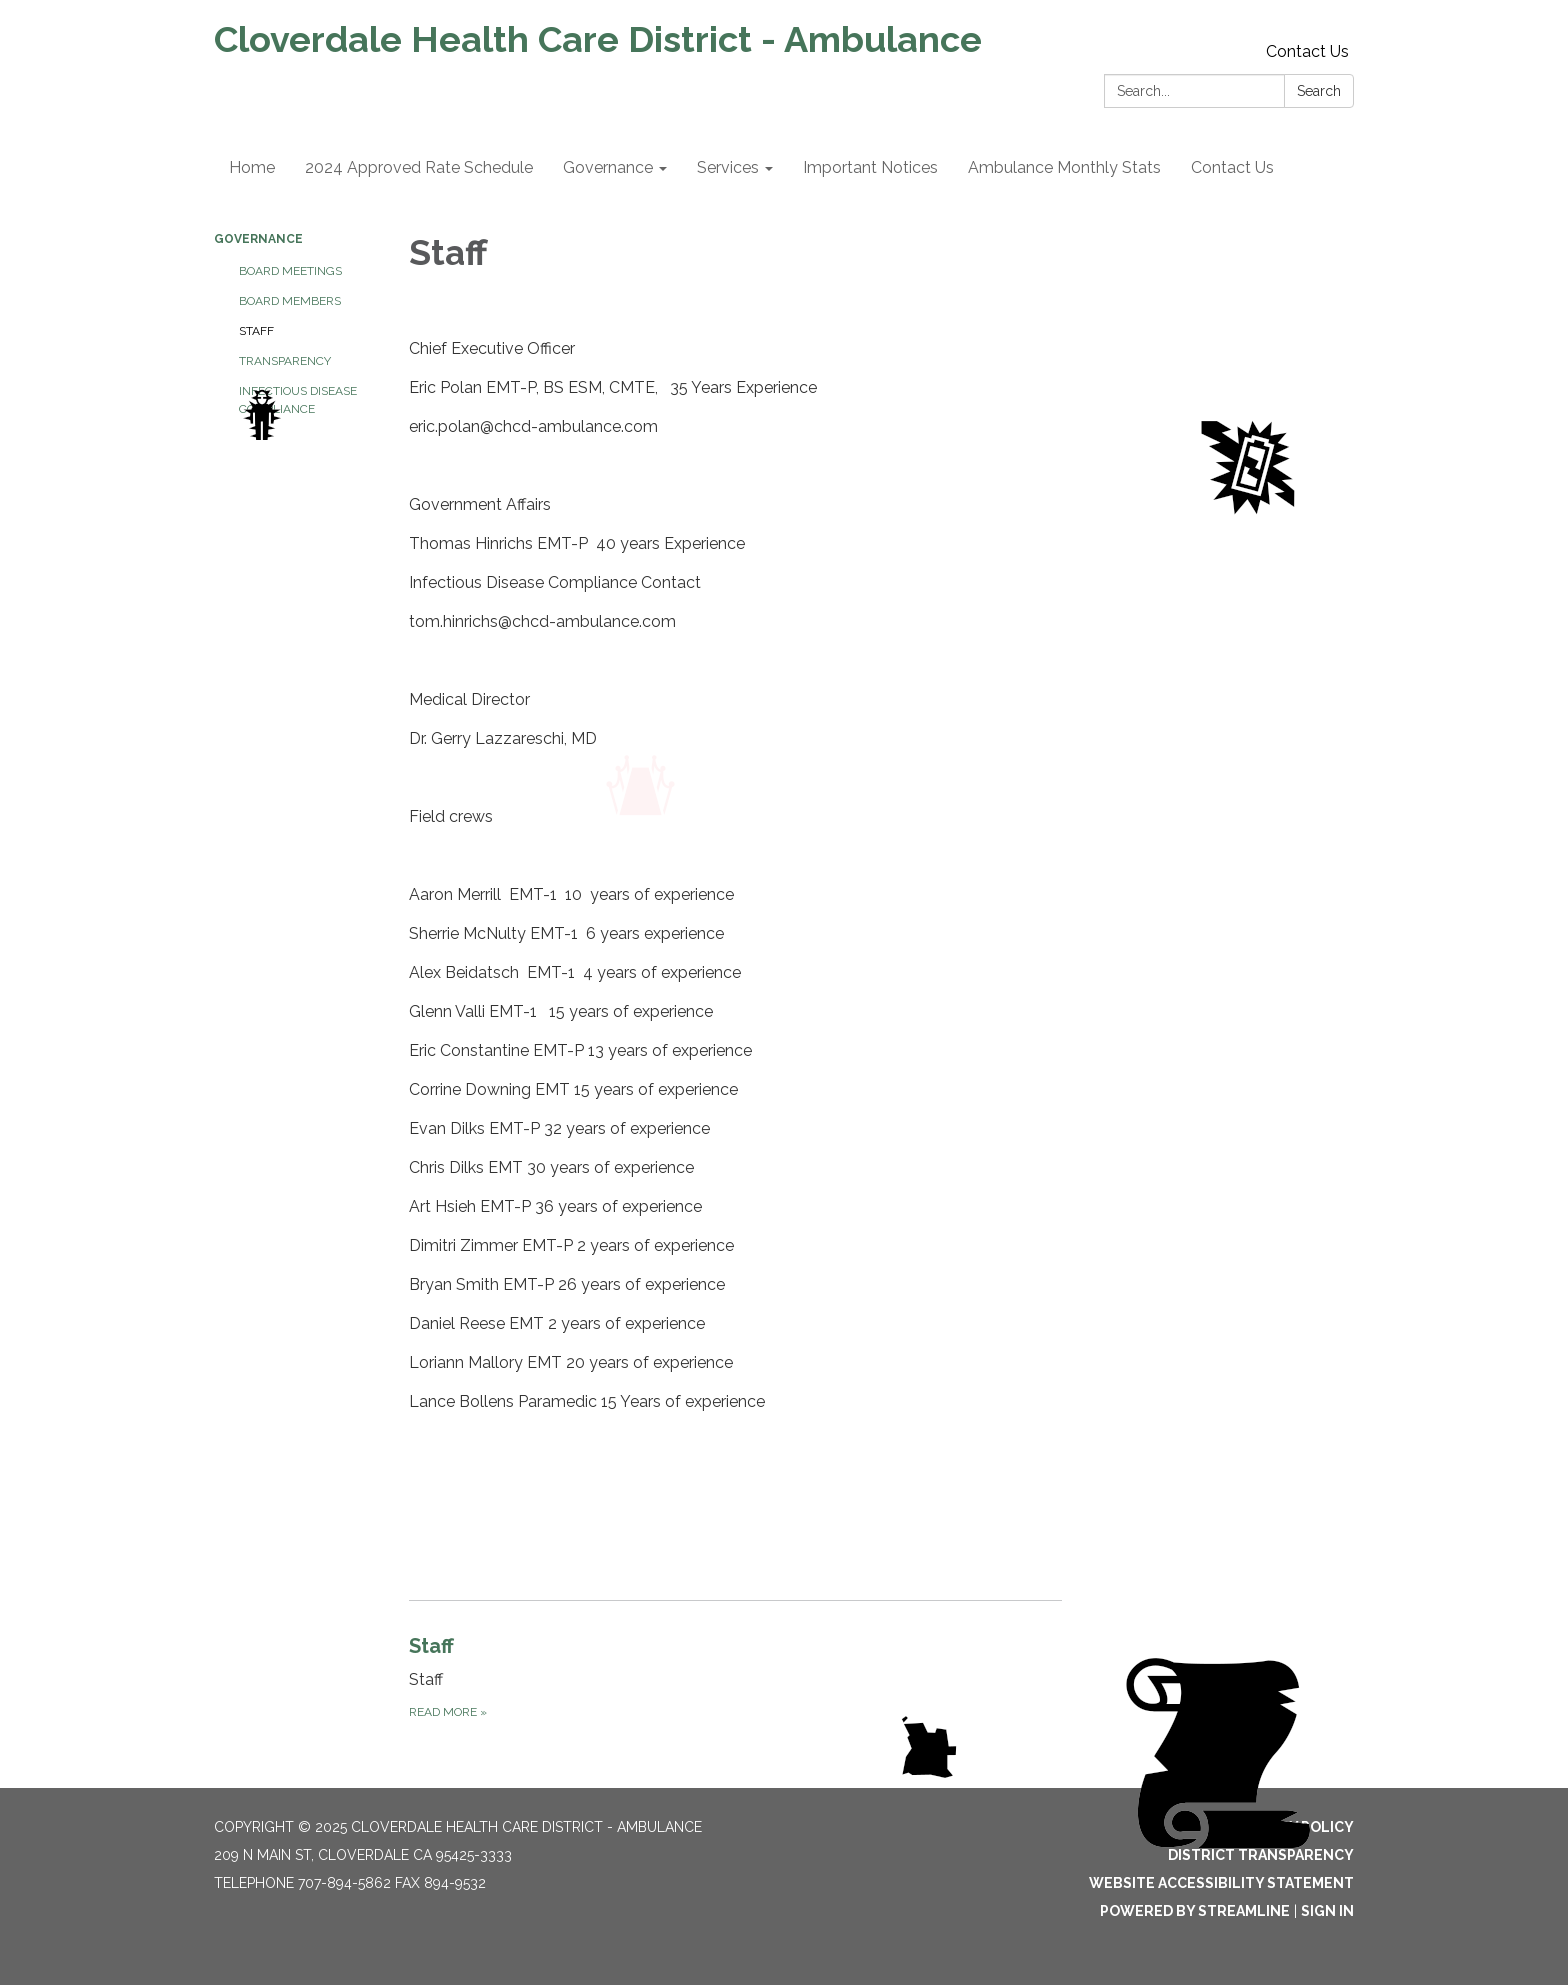  I want to click on equip spiked armor to your character, so click(262, 415).